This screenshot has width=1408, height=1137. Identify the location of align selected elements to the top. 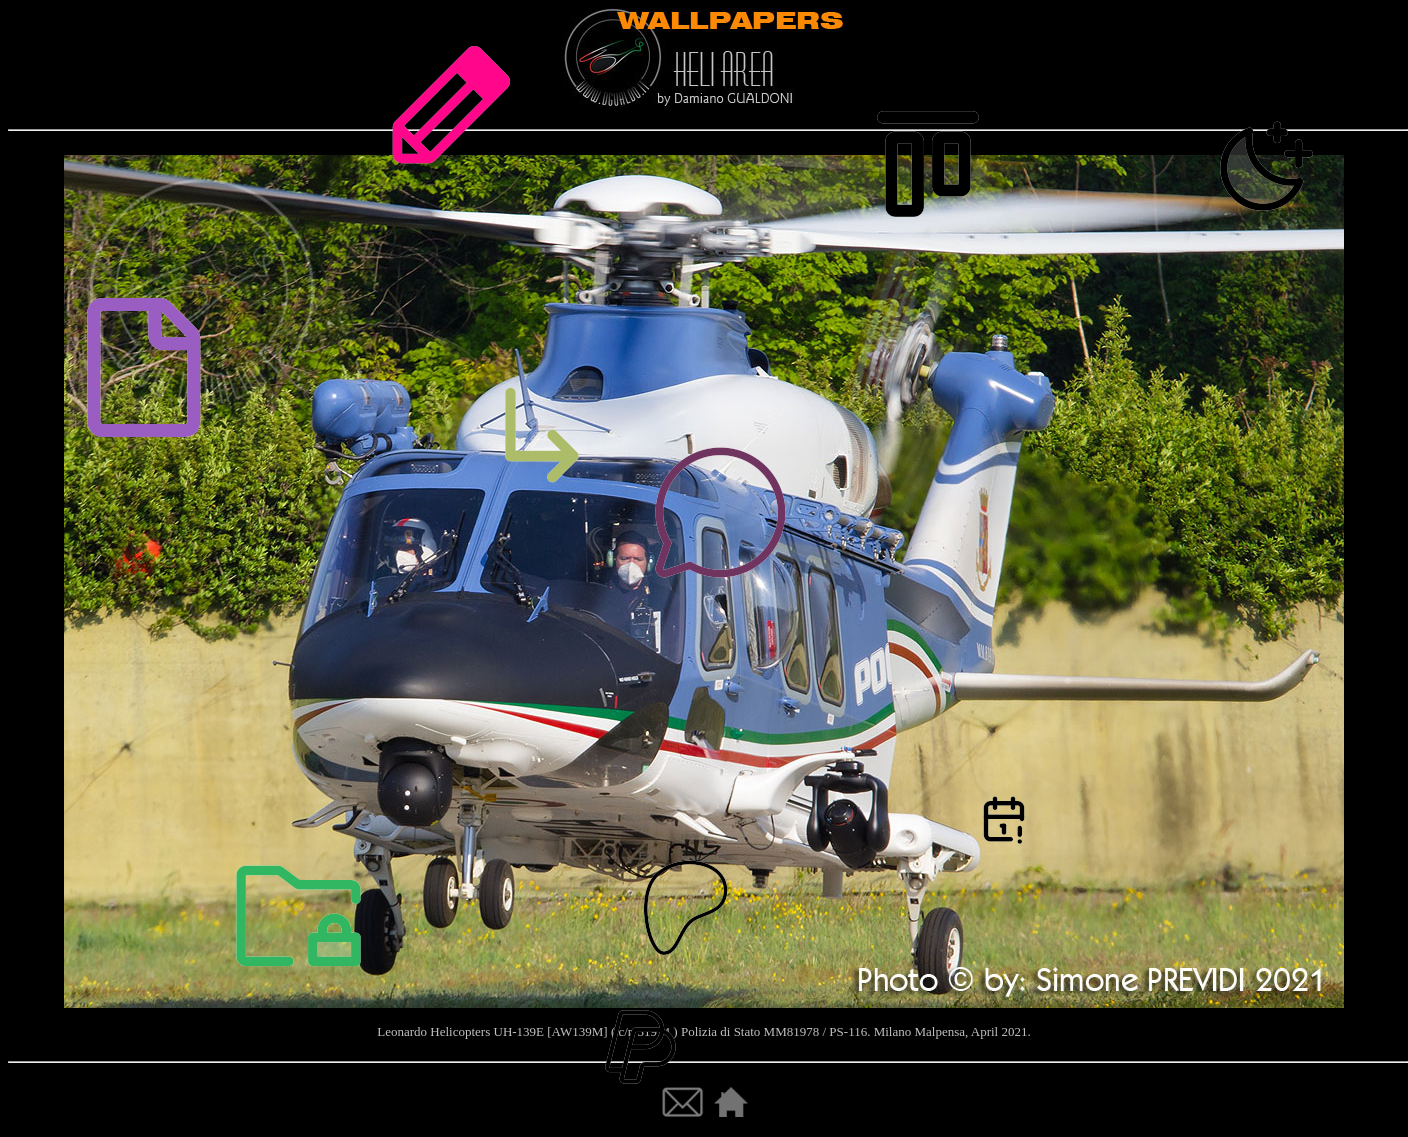
(928, 162).